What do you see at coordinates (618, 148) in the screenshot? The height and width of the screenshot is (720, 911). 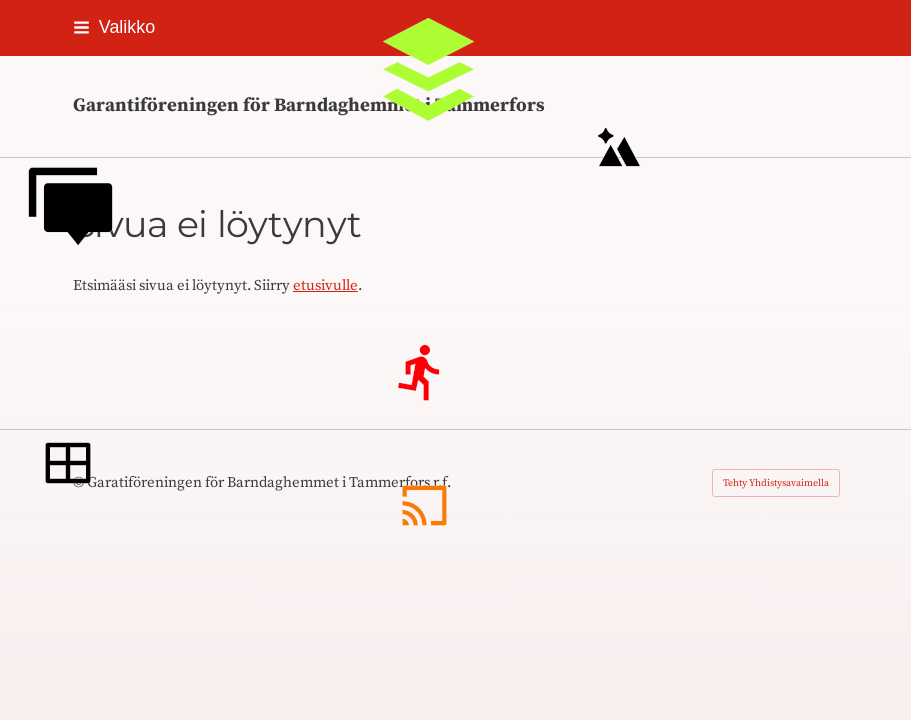 I see `generate AI-enhanced landscape images` at bounding box center [618, 148].